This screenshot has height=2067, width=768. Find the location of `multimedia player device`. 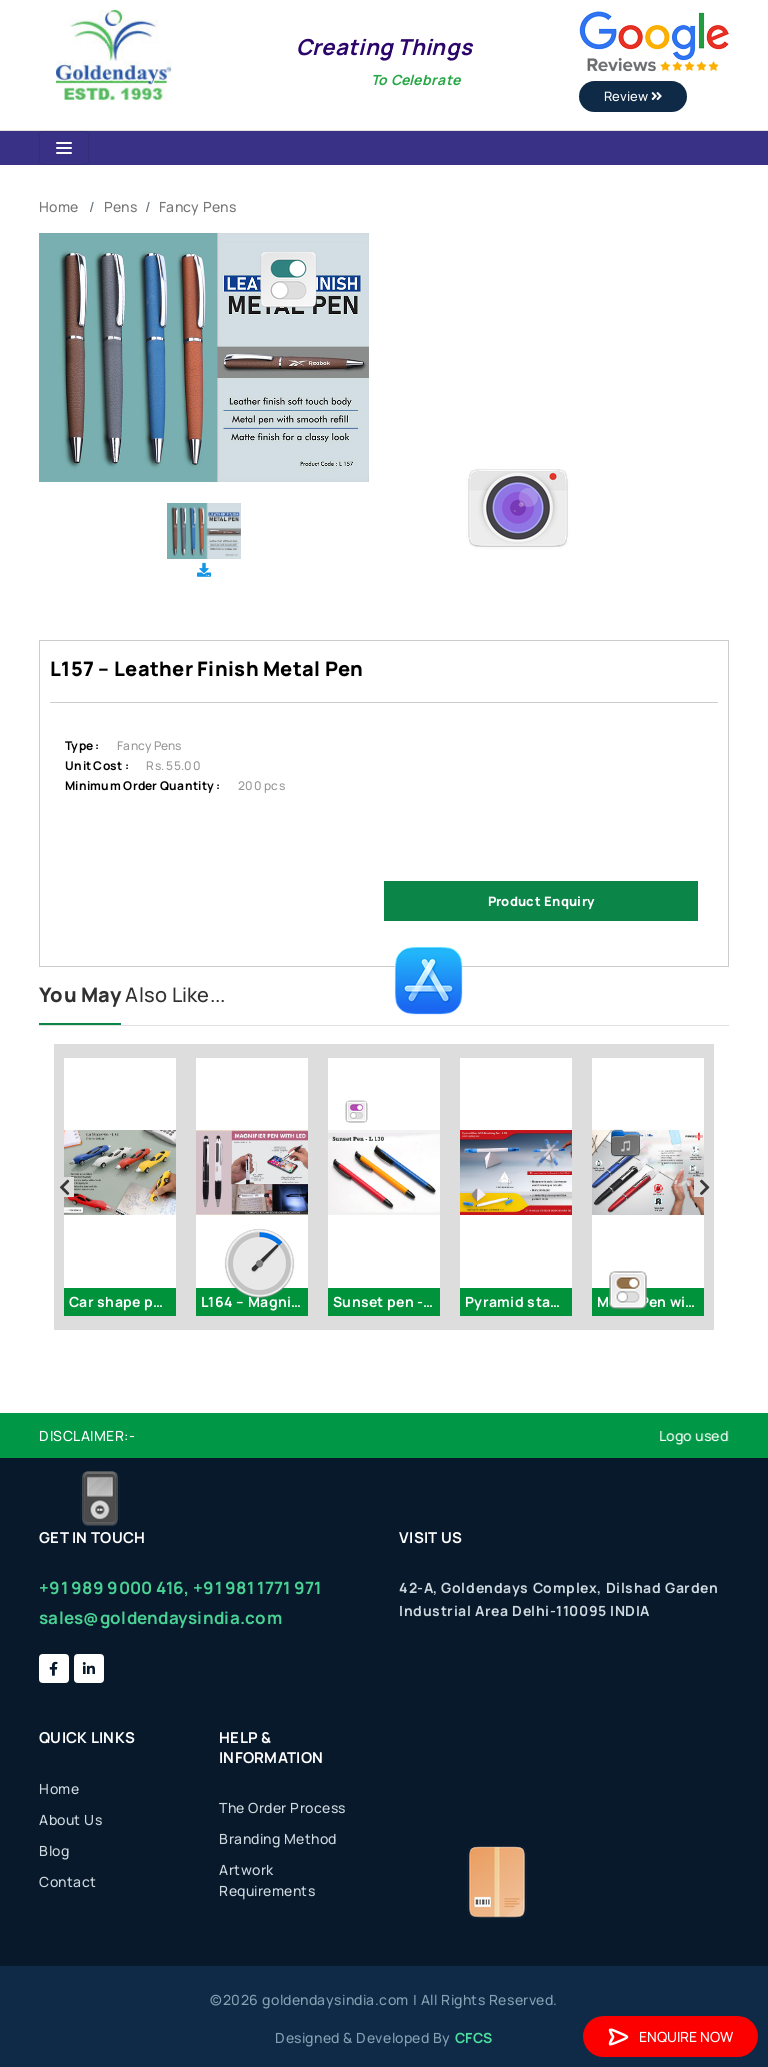

multimedia player device is located at coordinates (100, 1498).